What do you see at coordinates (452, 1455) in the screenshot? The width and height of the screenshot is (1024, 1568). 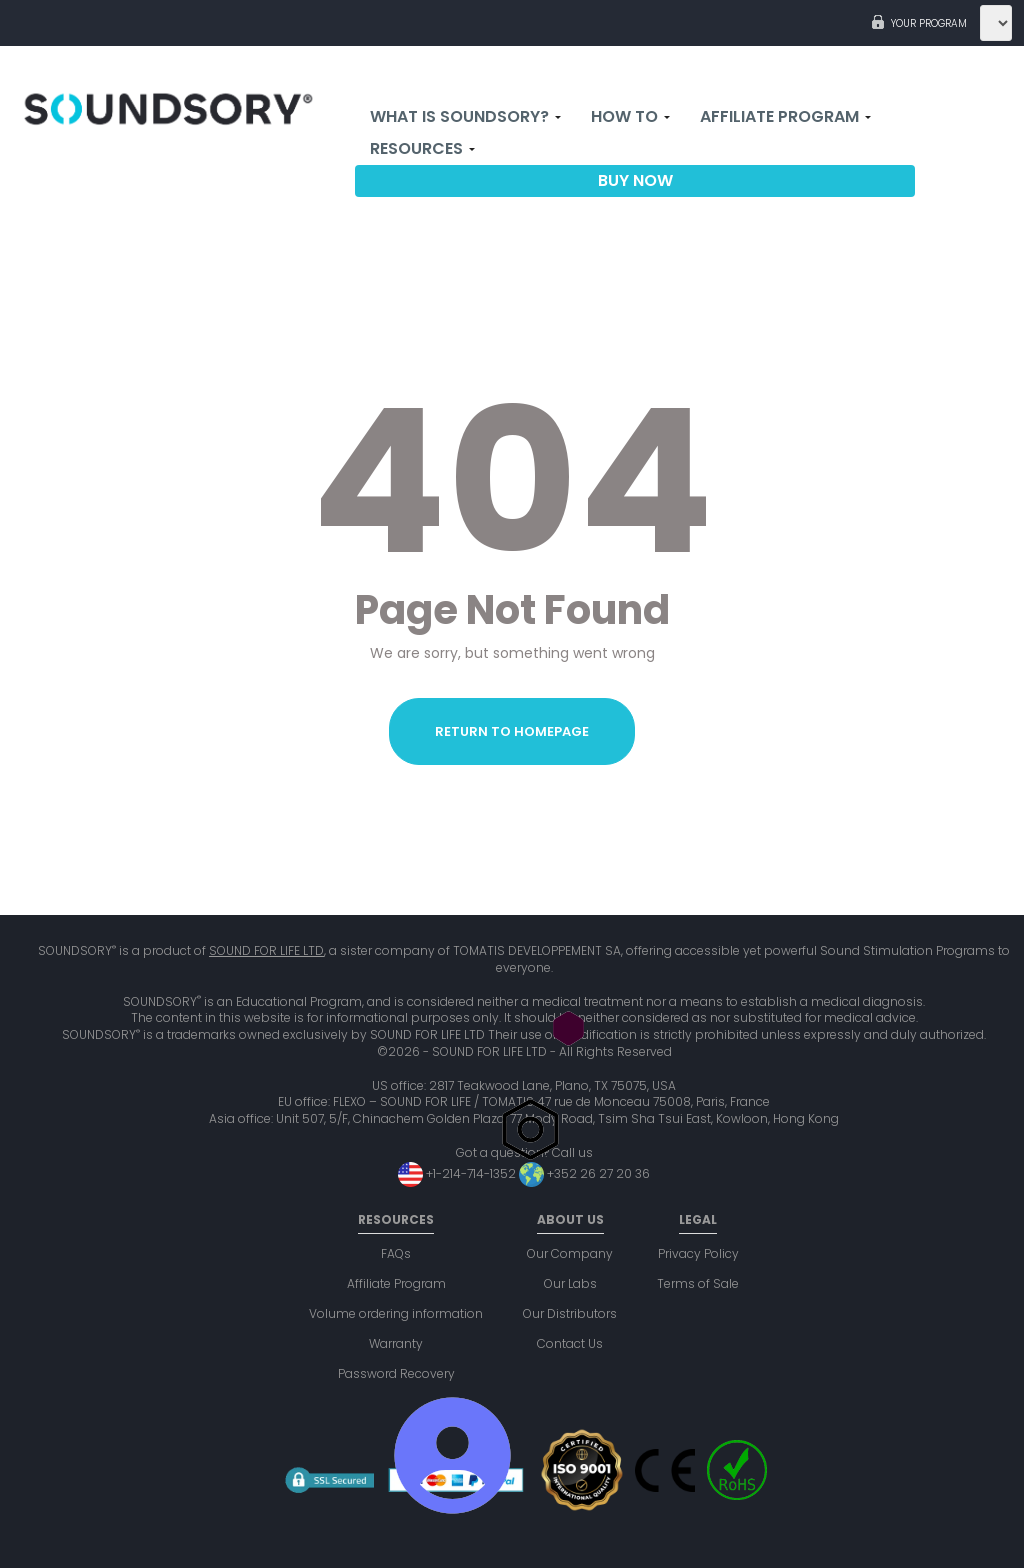 I see `view your profile` at bounding box center [452, 1455].